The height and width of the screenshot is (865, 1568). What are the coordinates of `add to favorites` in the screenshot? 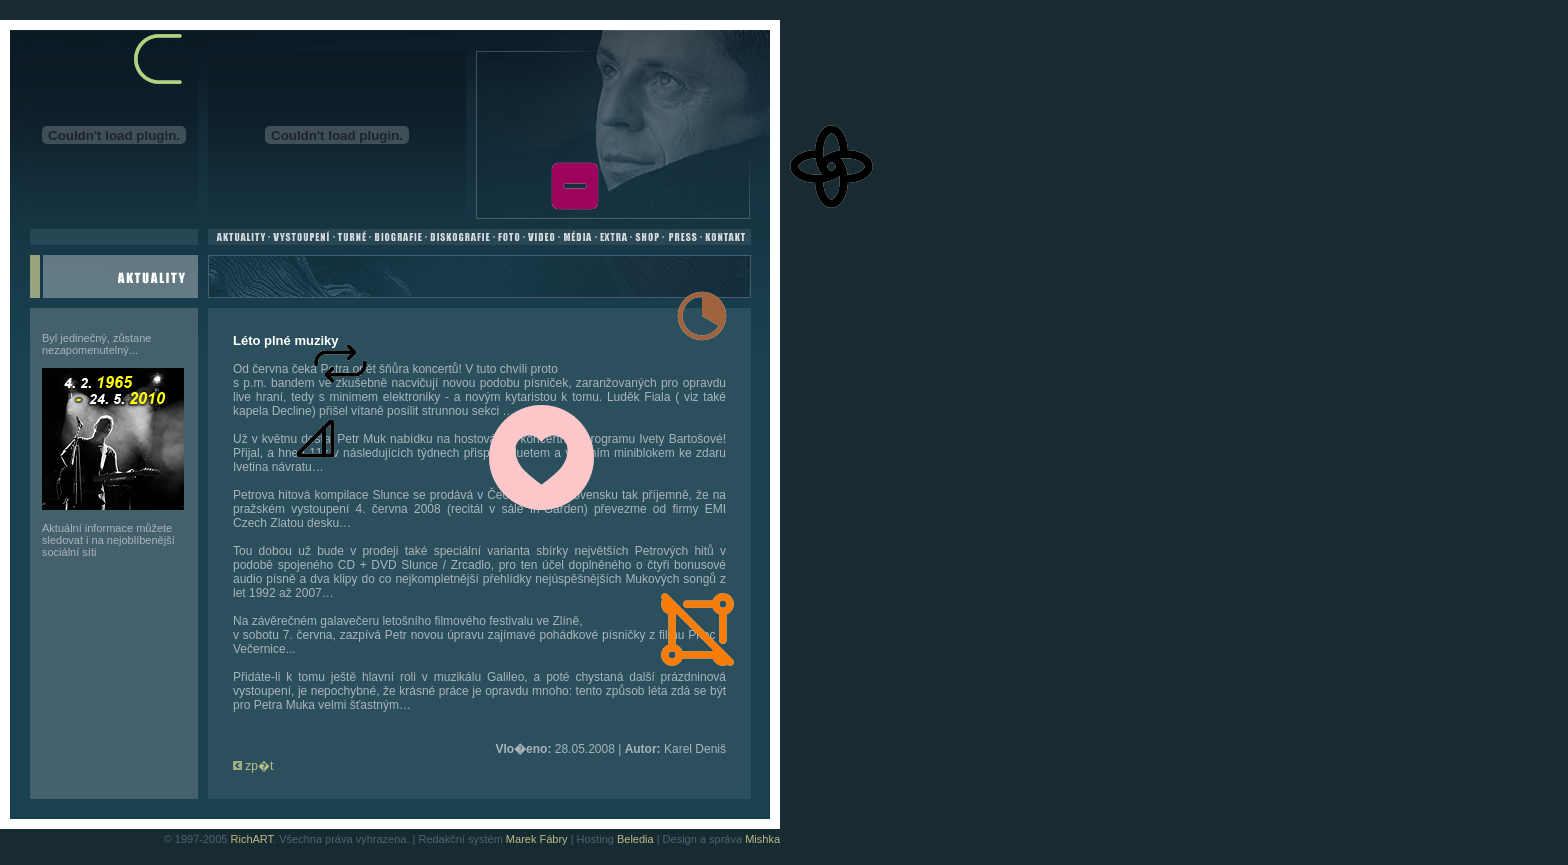 It's located at (541, 457).